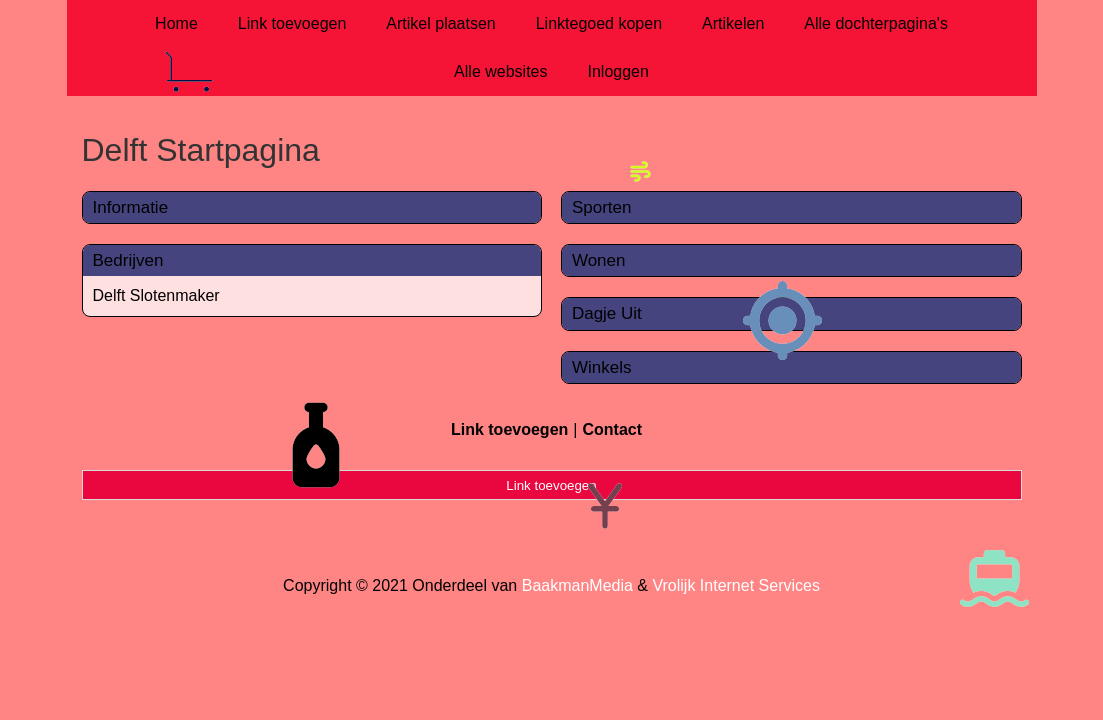  What do you see at coordinates (782, 320) in the screenshot?
I see `view current location` at bounding box center [782, 320].